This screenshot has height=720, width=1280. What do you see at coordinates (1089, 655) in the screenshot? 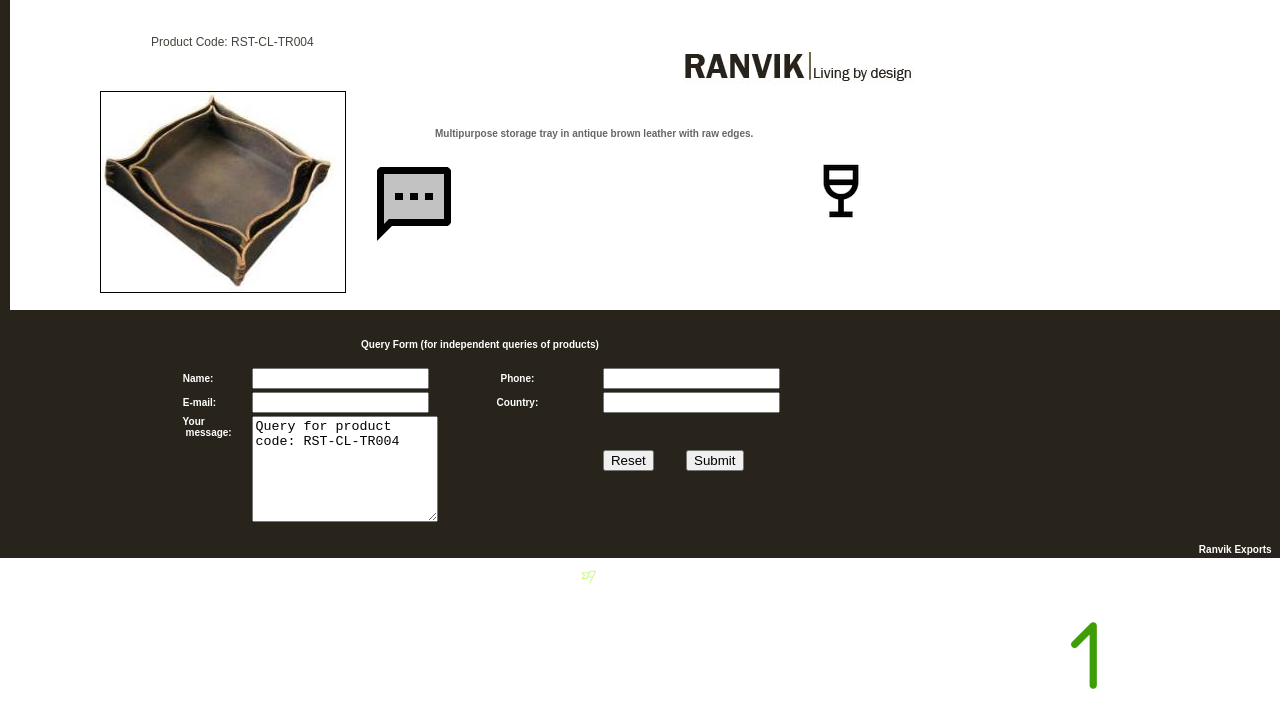
I see `indicates first item or top priority` at bounding box center [1089, 655].